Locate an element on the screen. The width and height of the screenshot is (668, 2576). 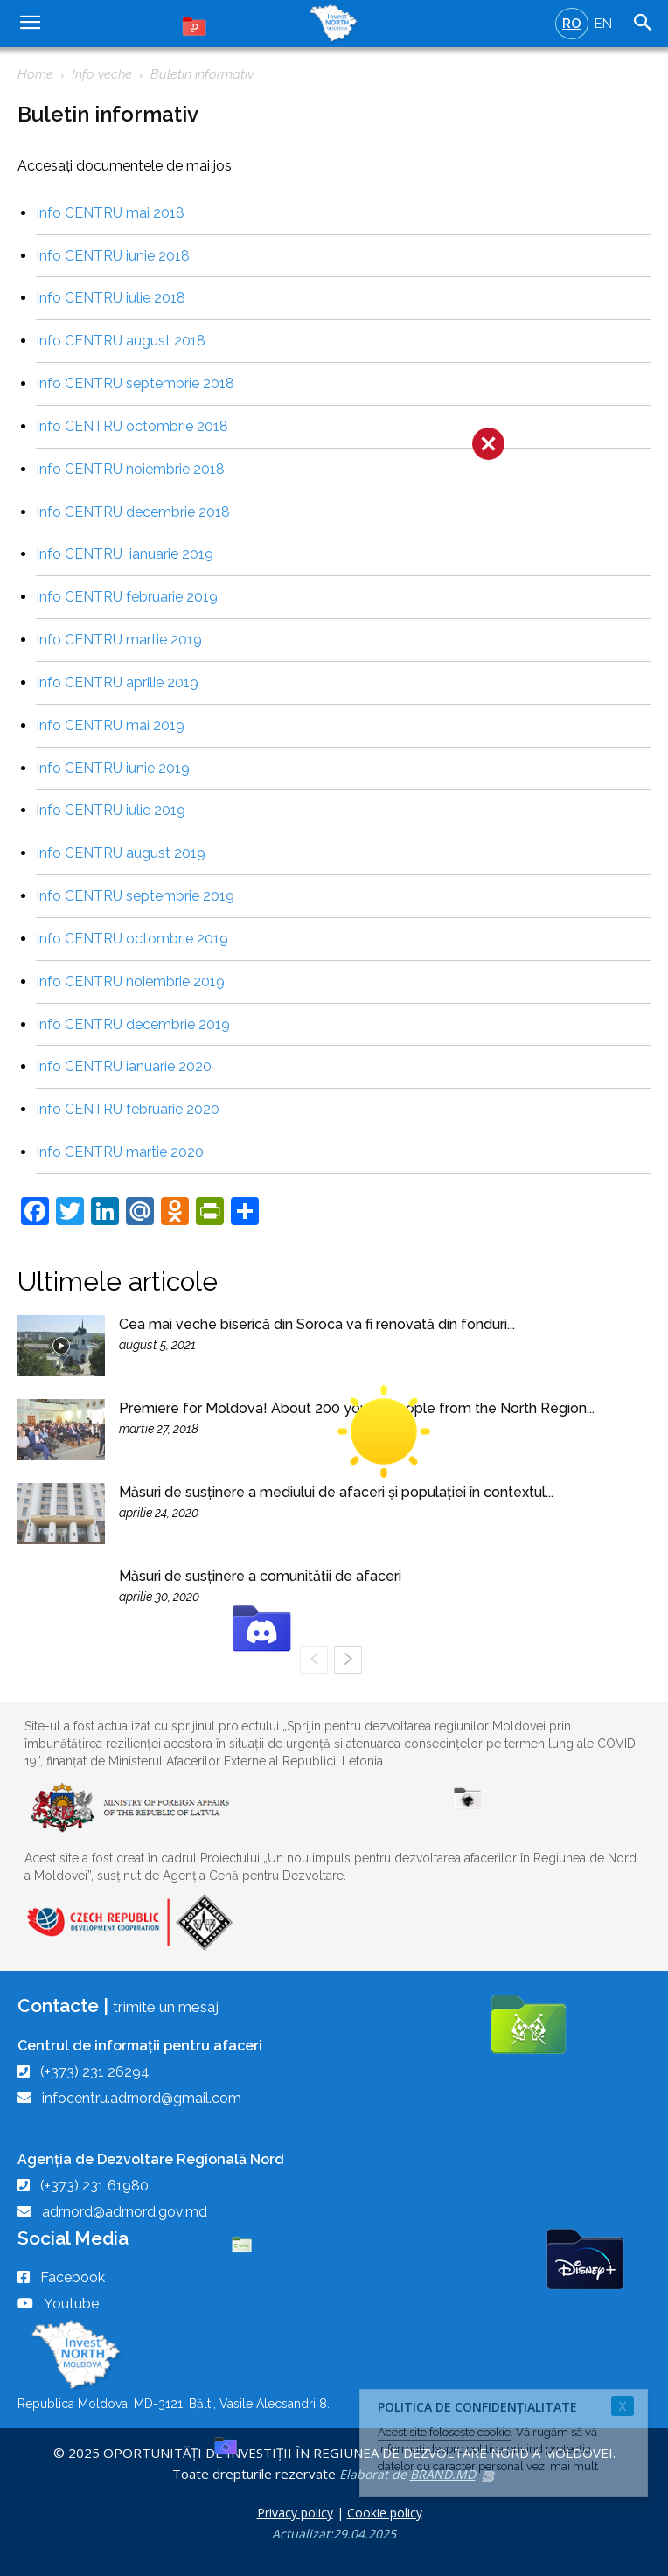
open disney+ media folder is located at coordinates (585, 2261).